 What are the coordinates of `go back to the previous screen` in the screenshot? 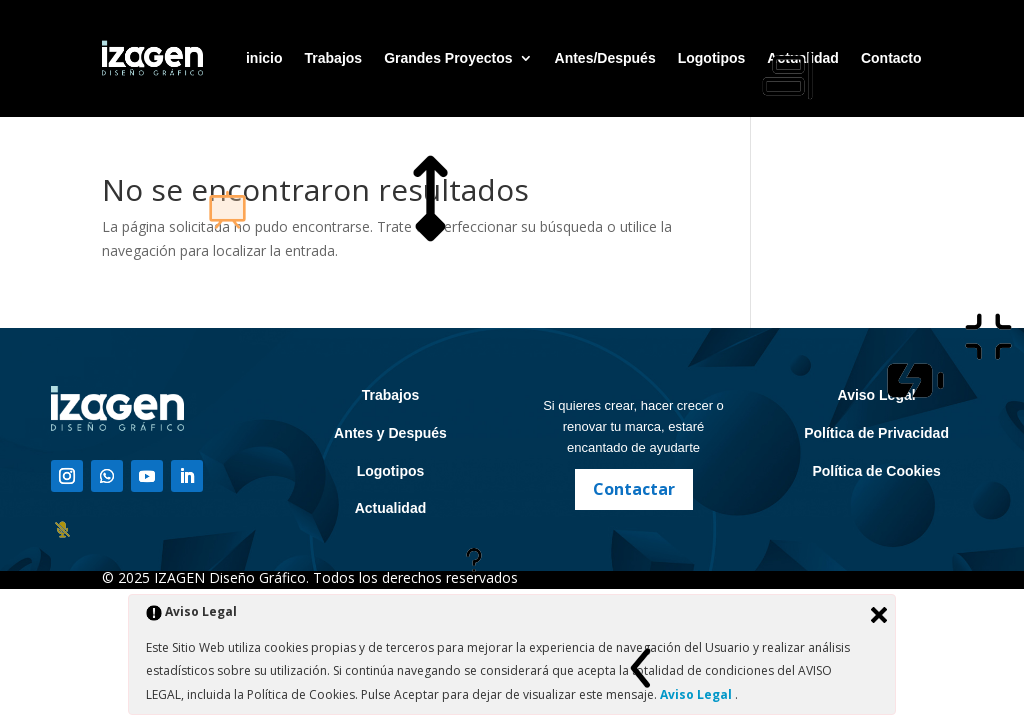 It's located at (642, 668).